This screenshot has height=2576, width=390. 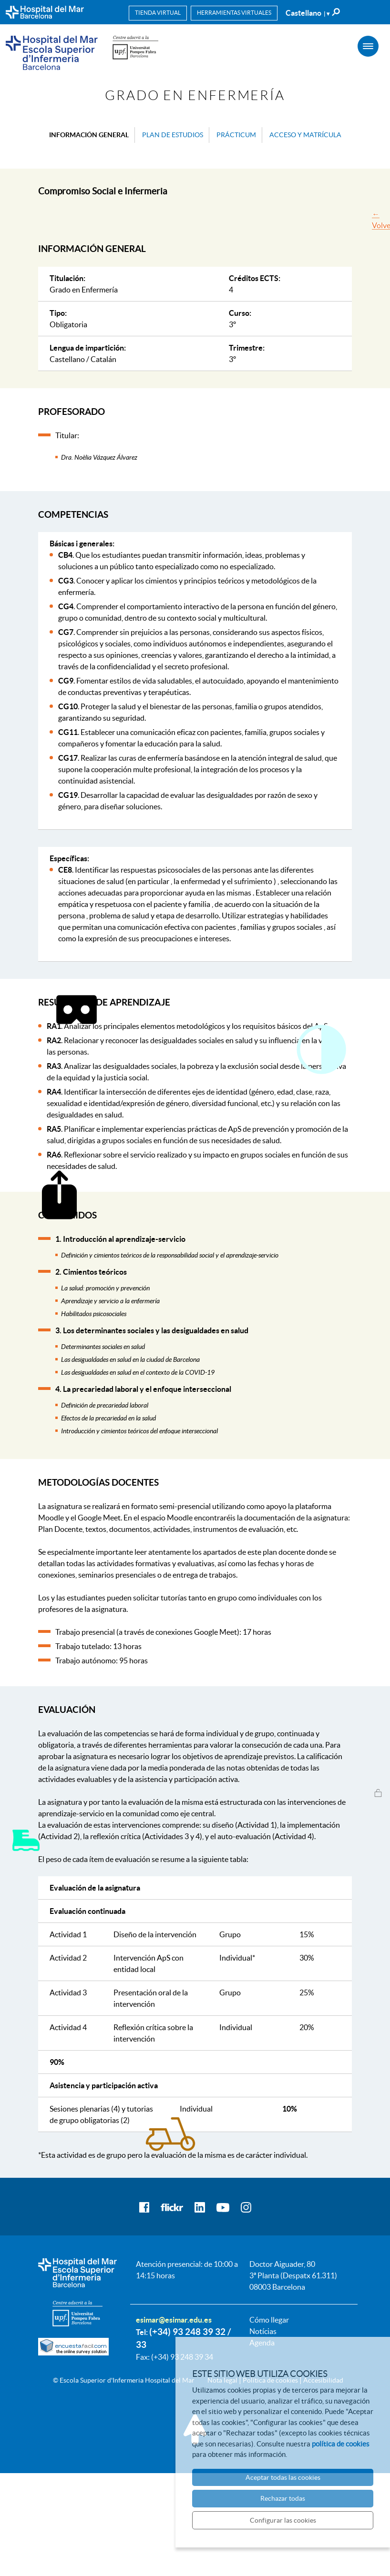 I want to click on share content to another app or service, so click(x=59, y=1195).